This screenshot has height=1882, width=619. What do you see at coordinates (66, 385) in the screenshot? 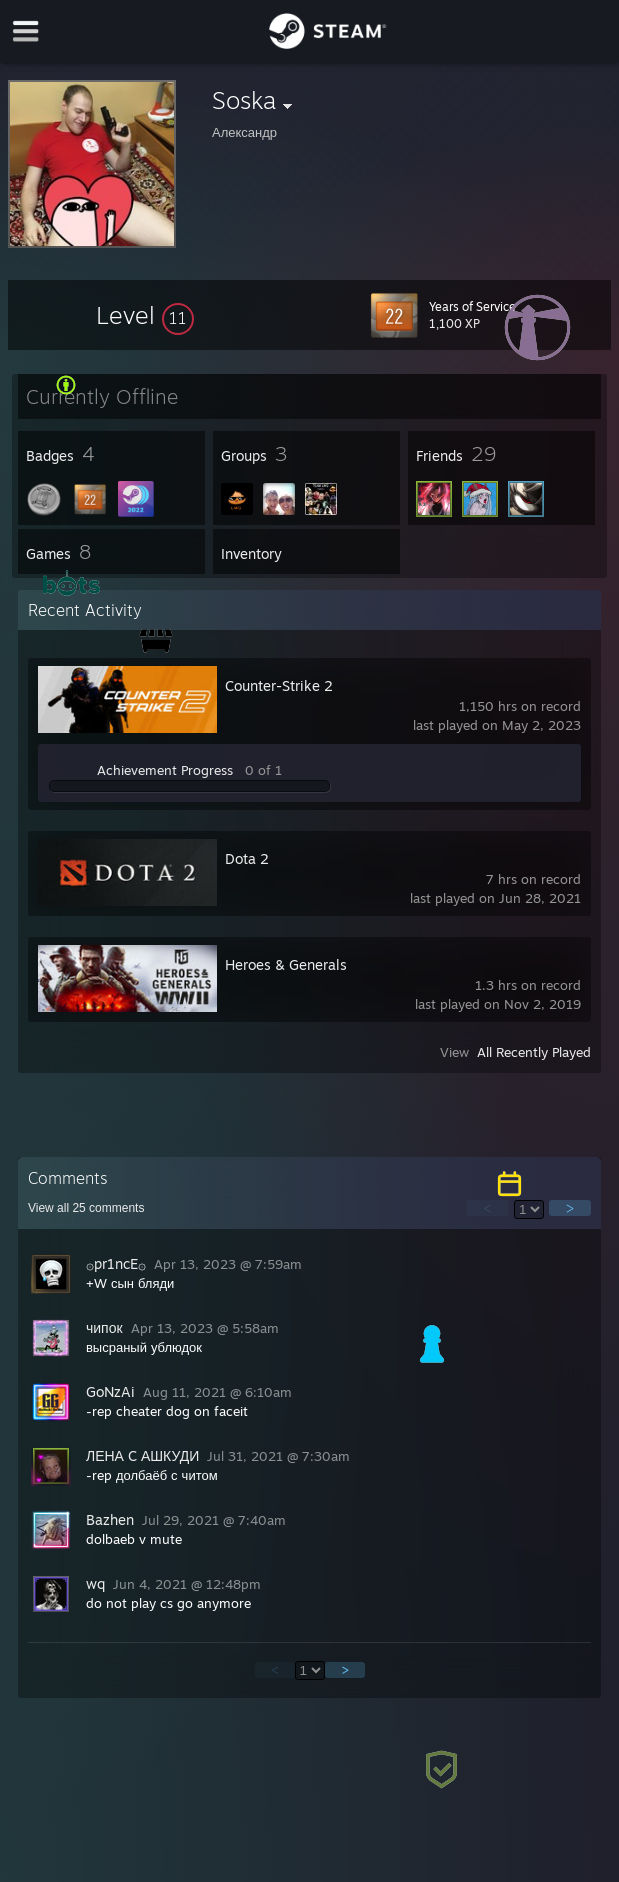
I see `creative commons attribution license indicator` at bounding box center [66, 385].